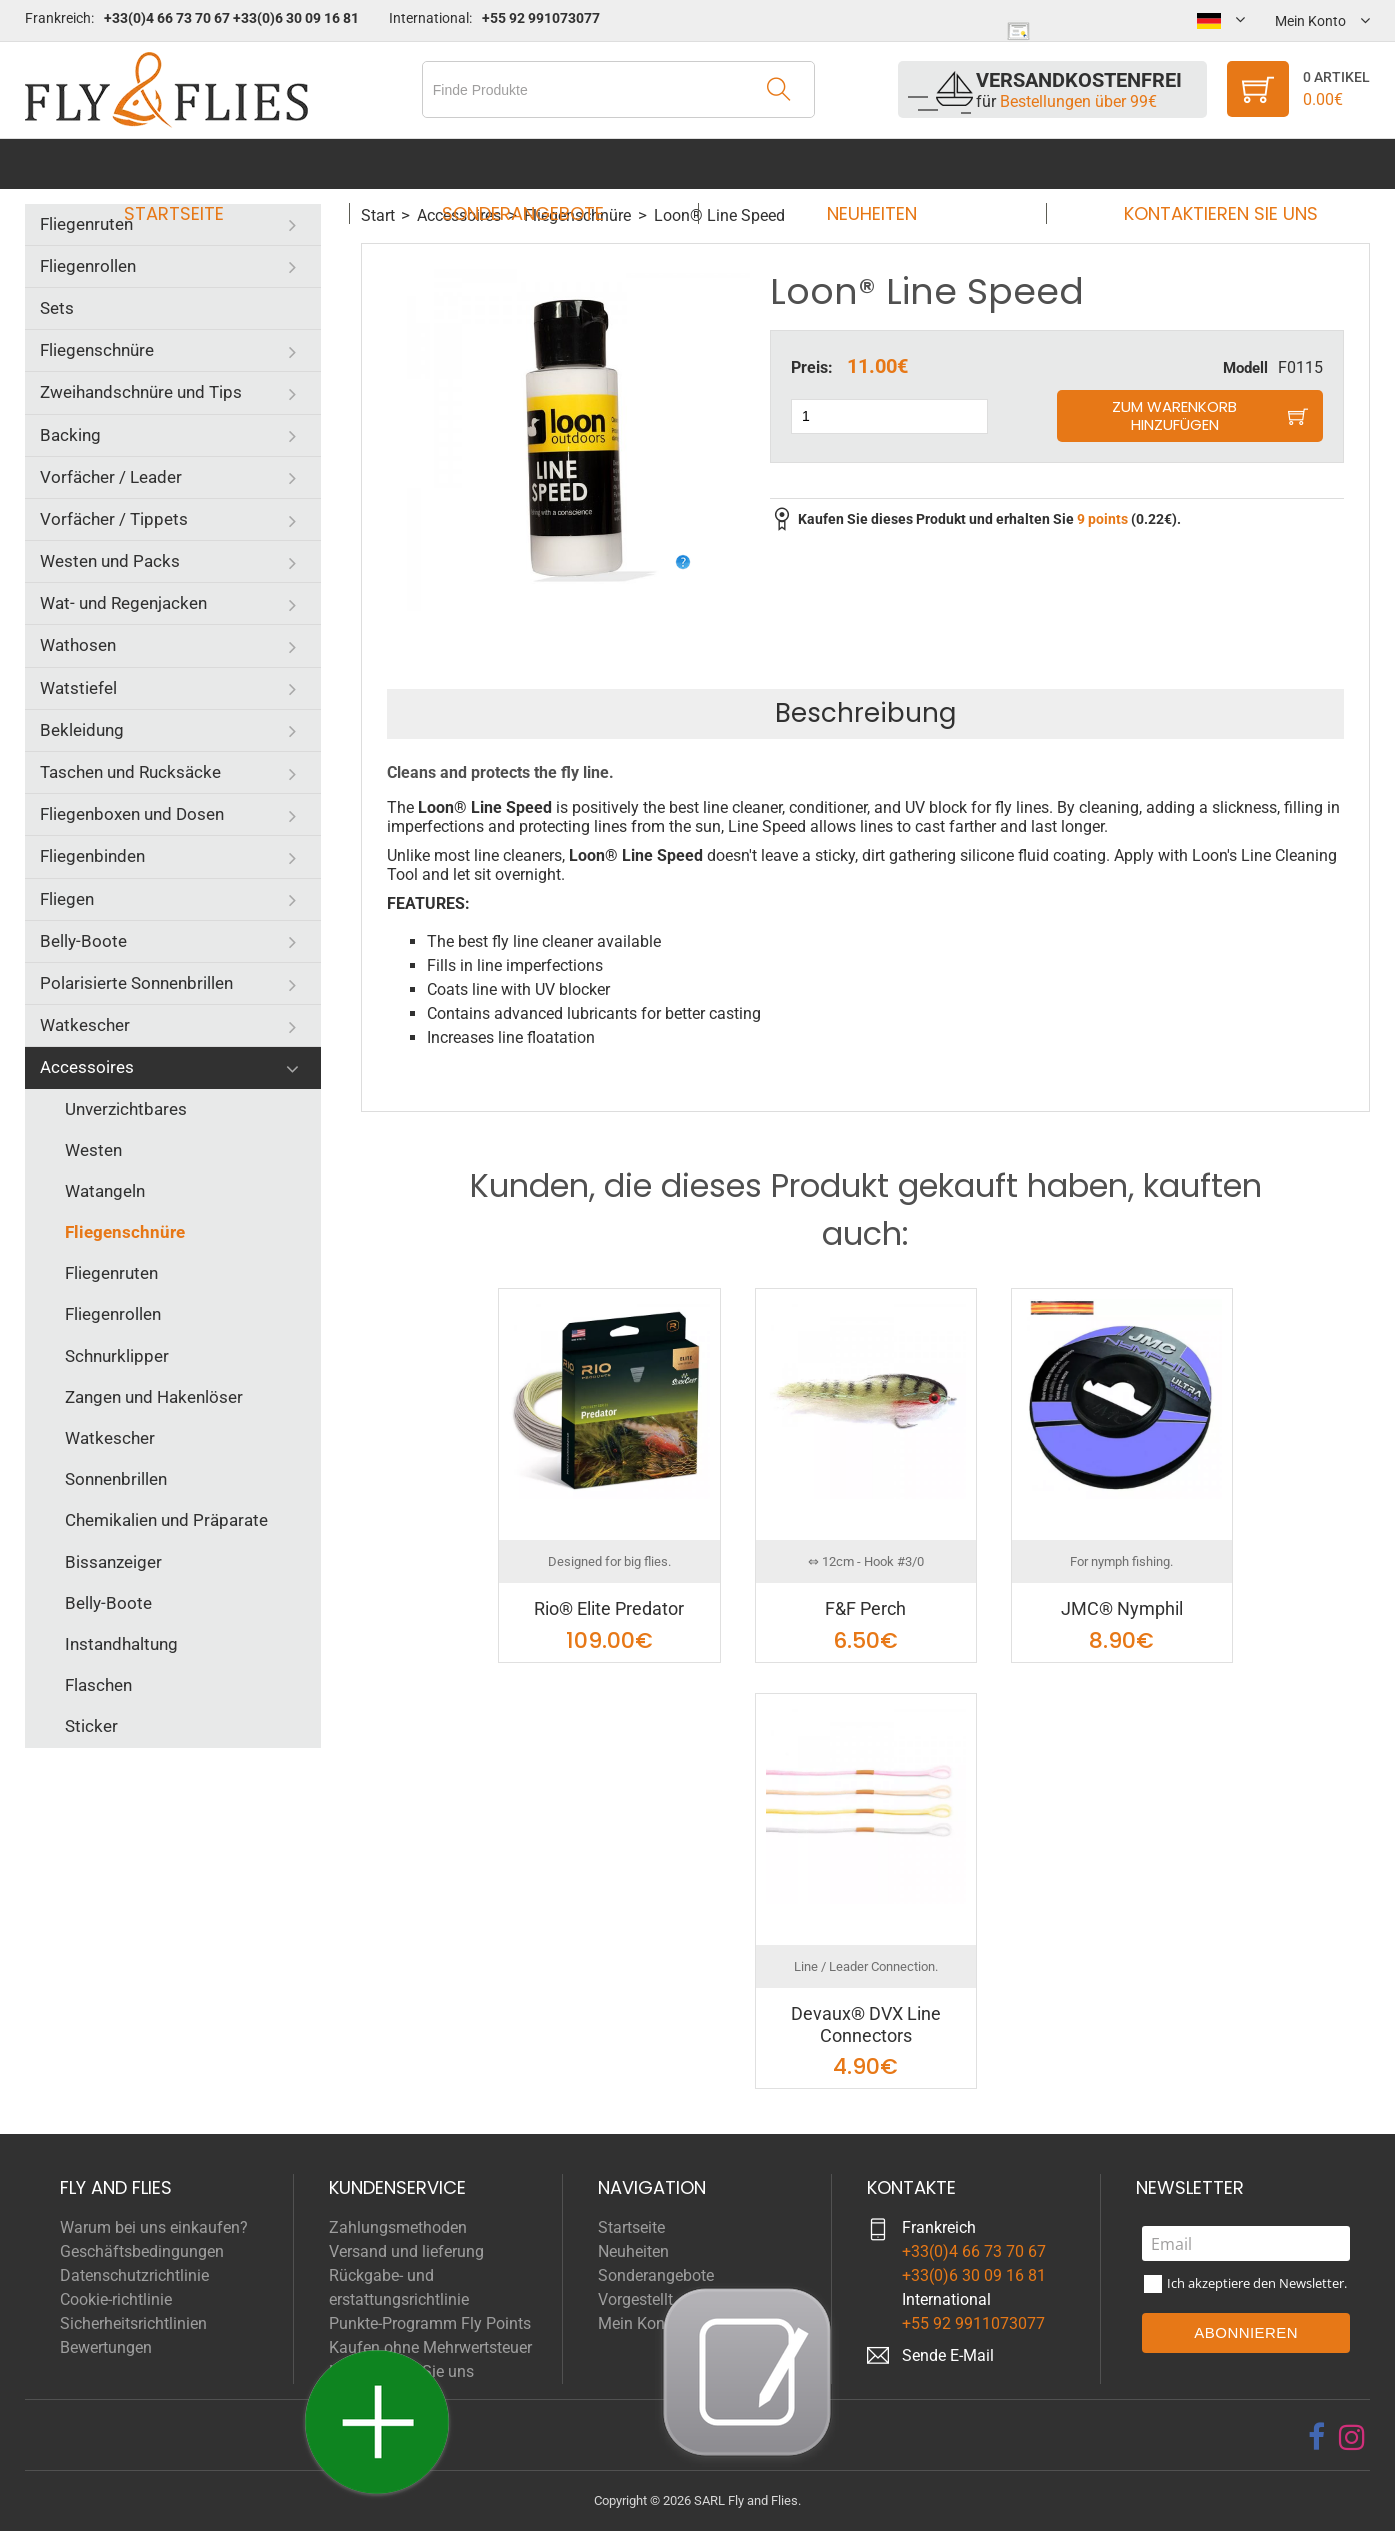 This screenshot has height=2531, width=1395. Describe the element at coordinates (377, 2422) in the screenshot. I see `add a new item` at that location.